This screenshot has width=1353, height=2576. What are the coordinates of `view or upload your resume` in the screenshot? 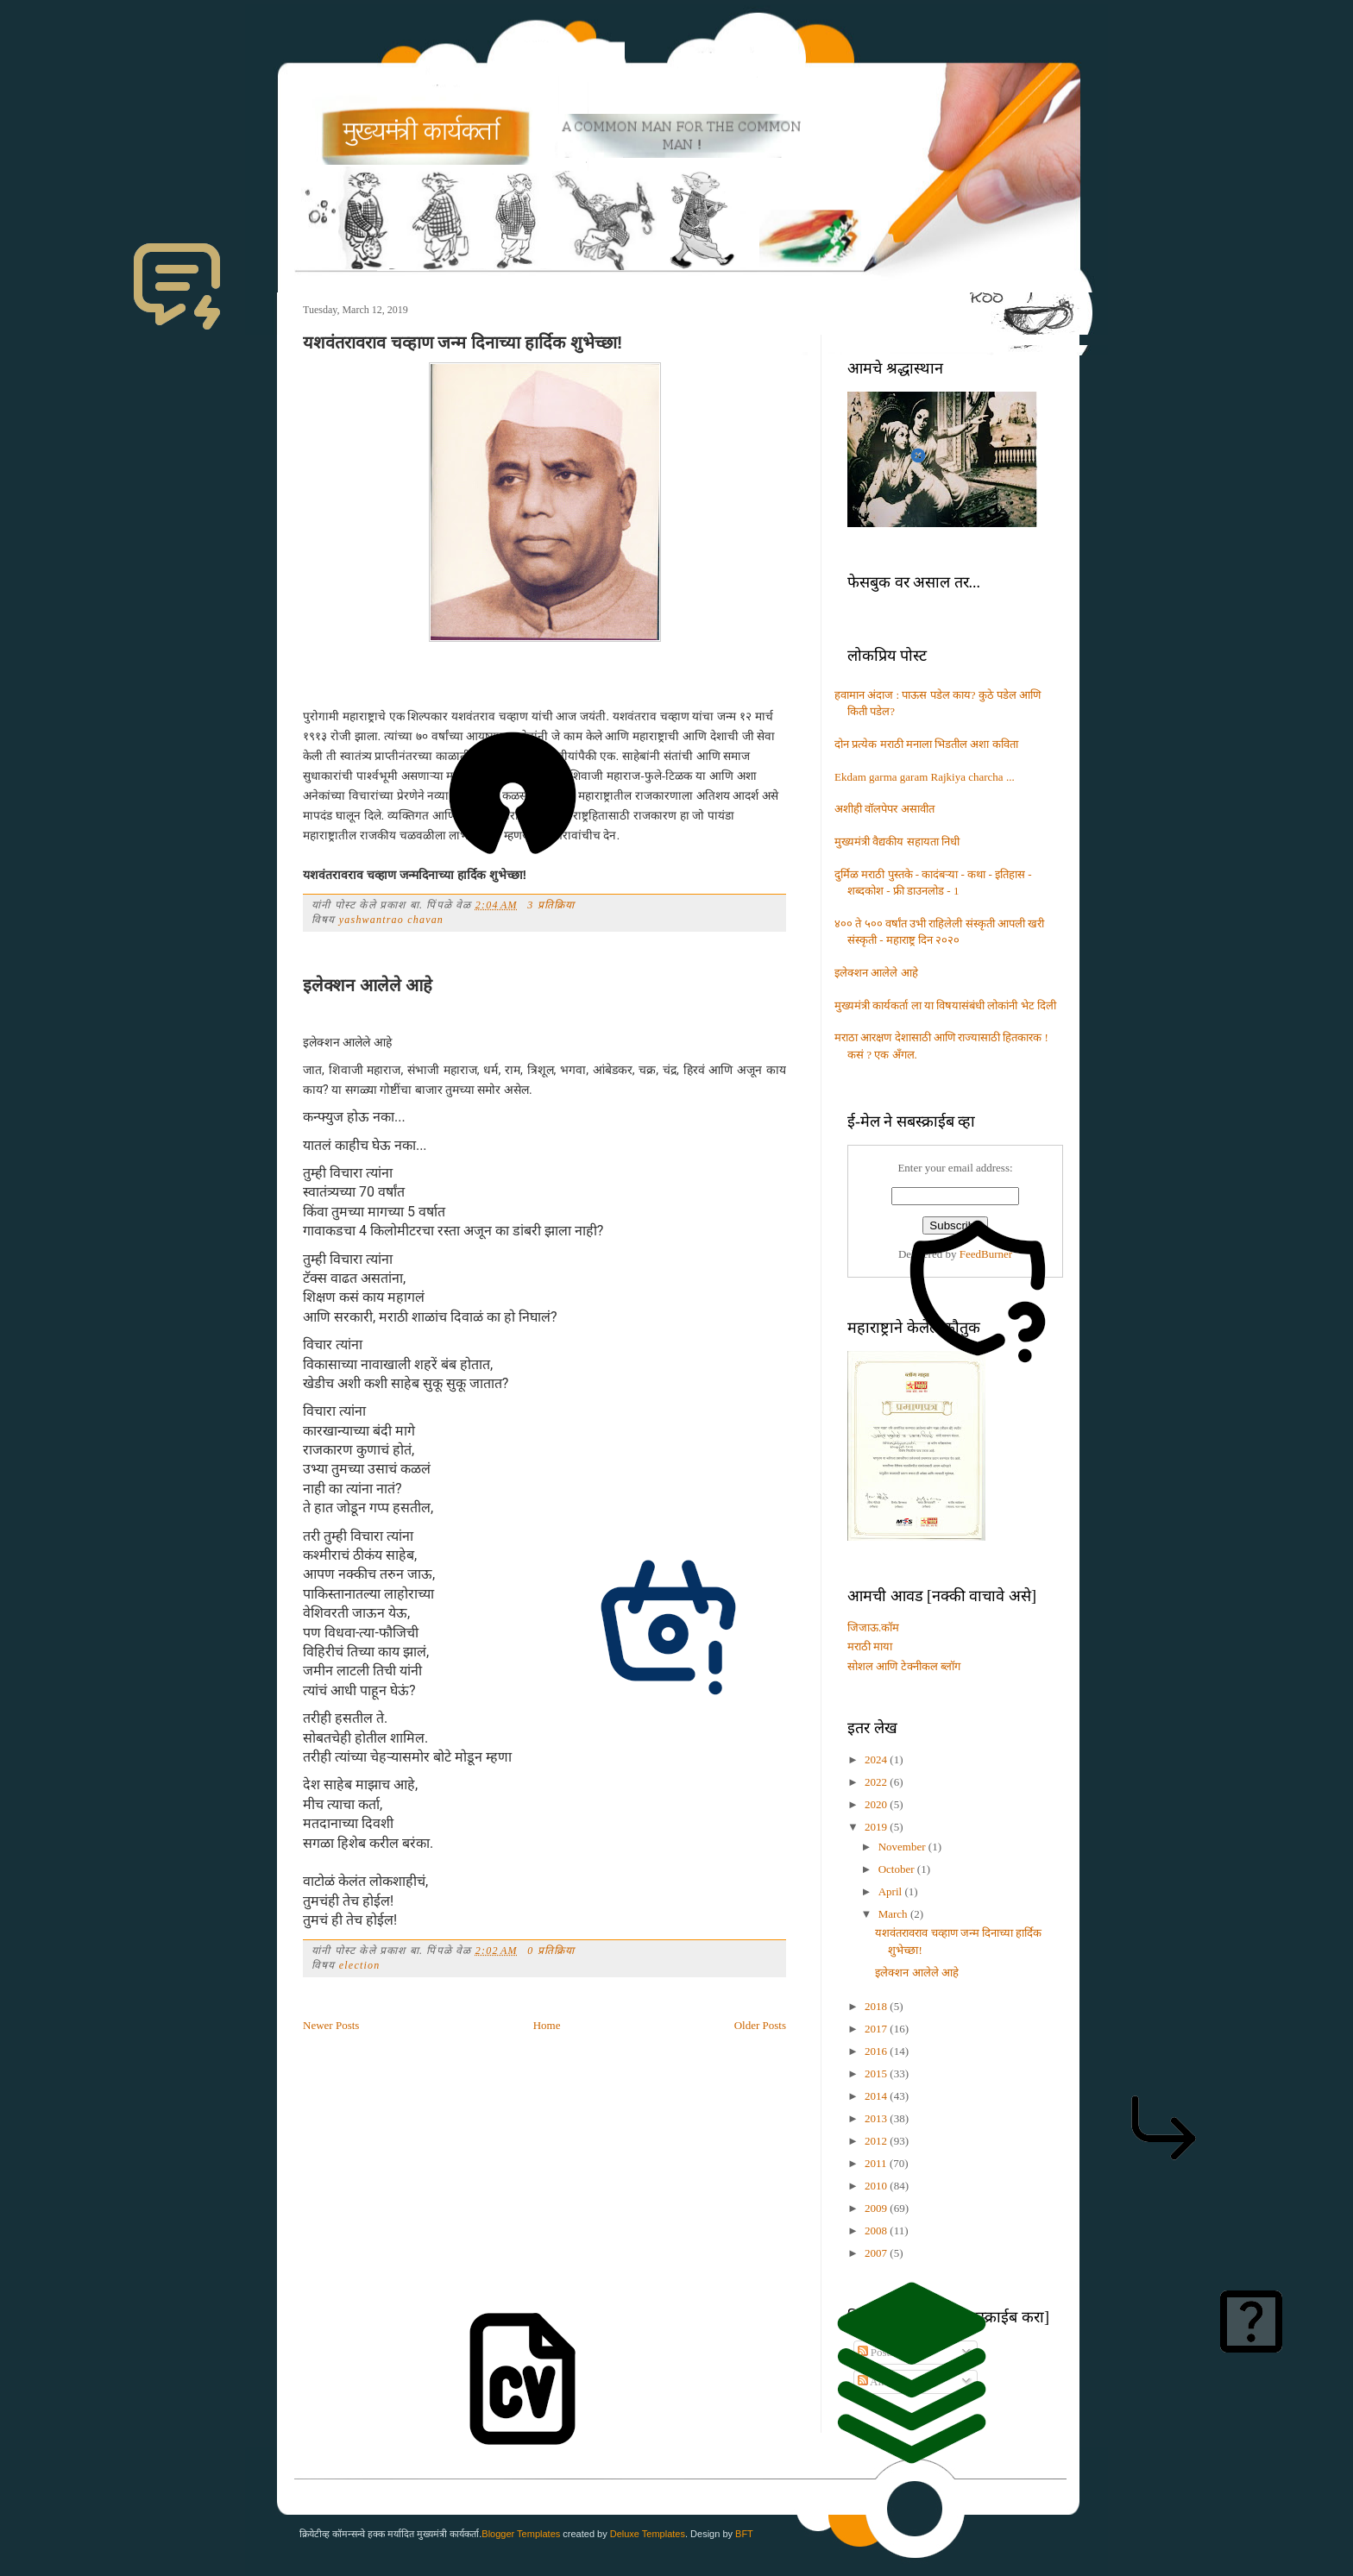 It's located at (522, 2378).